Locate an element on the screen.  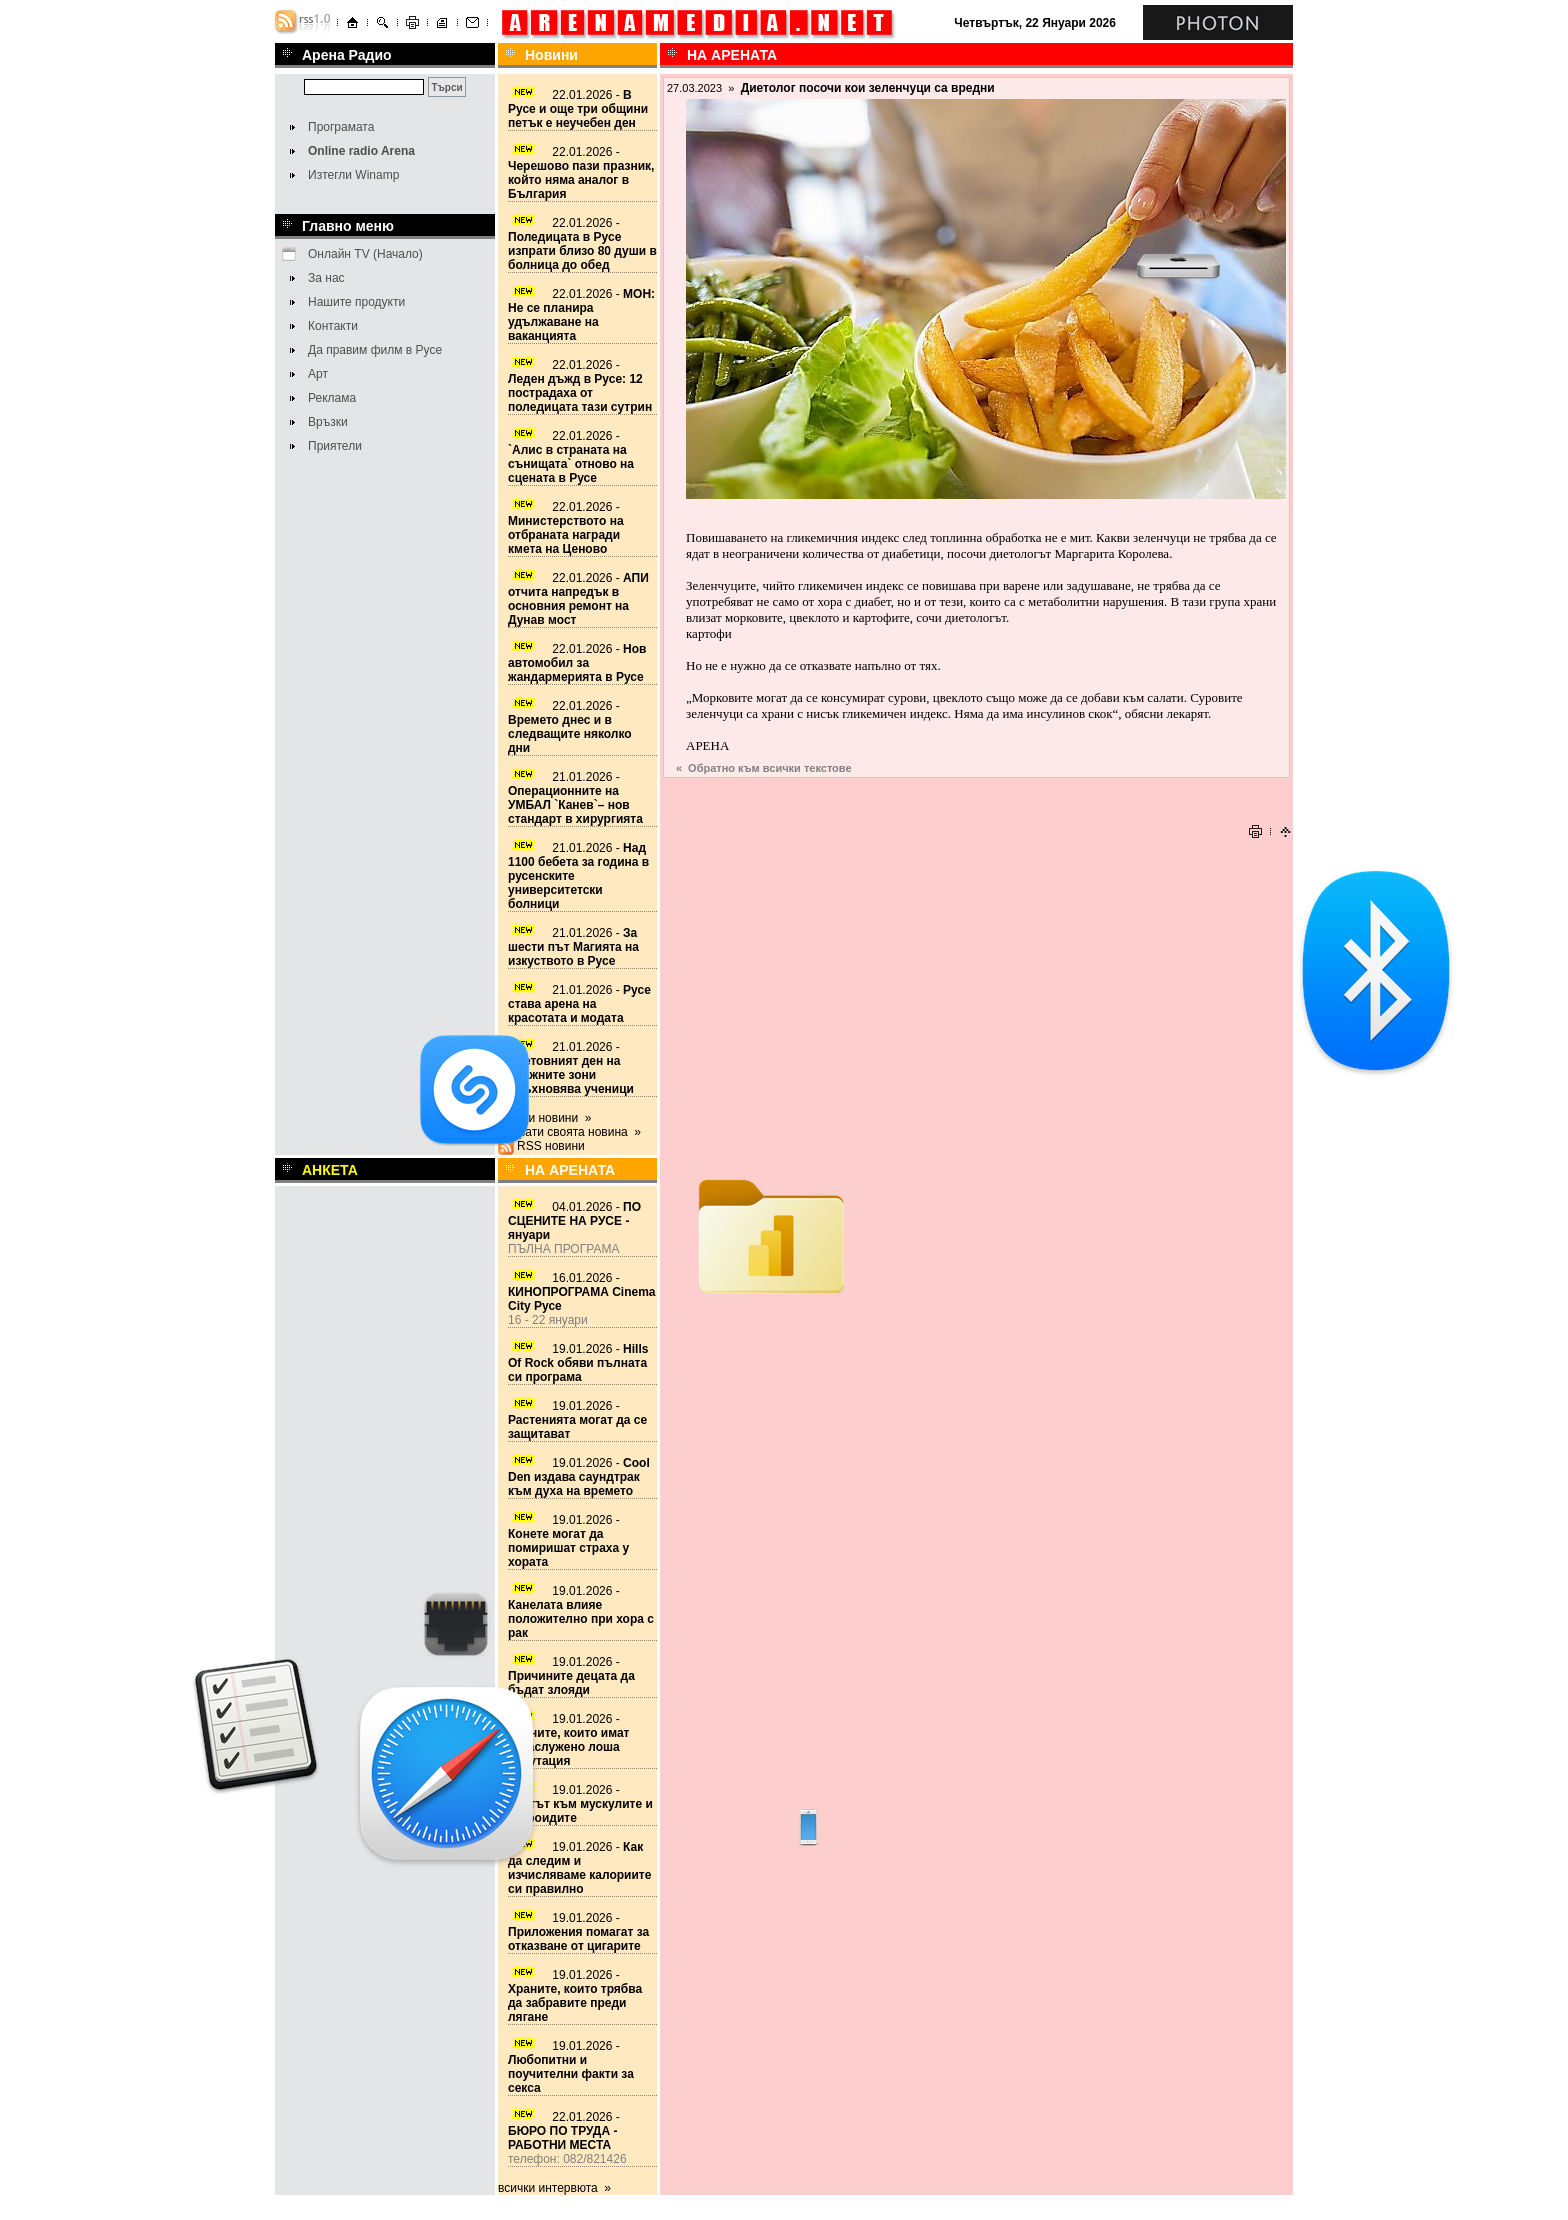
identify a song playing nearby is located at coordinates (474, 1089).